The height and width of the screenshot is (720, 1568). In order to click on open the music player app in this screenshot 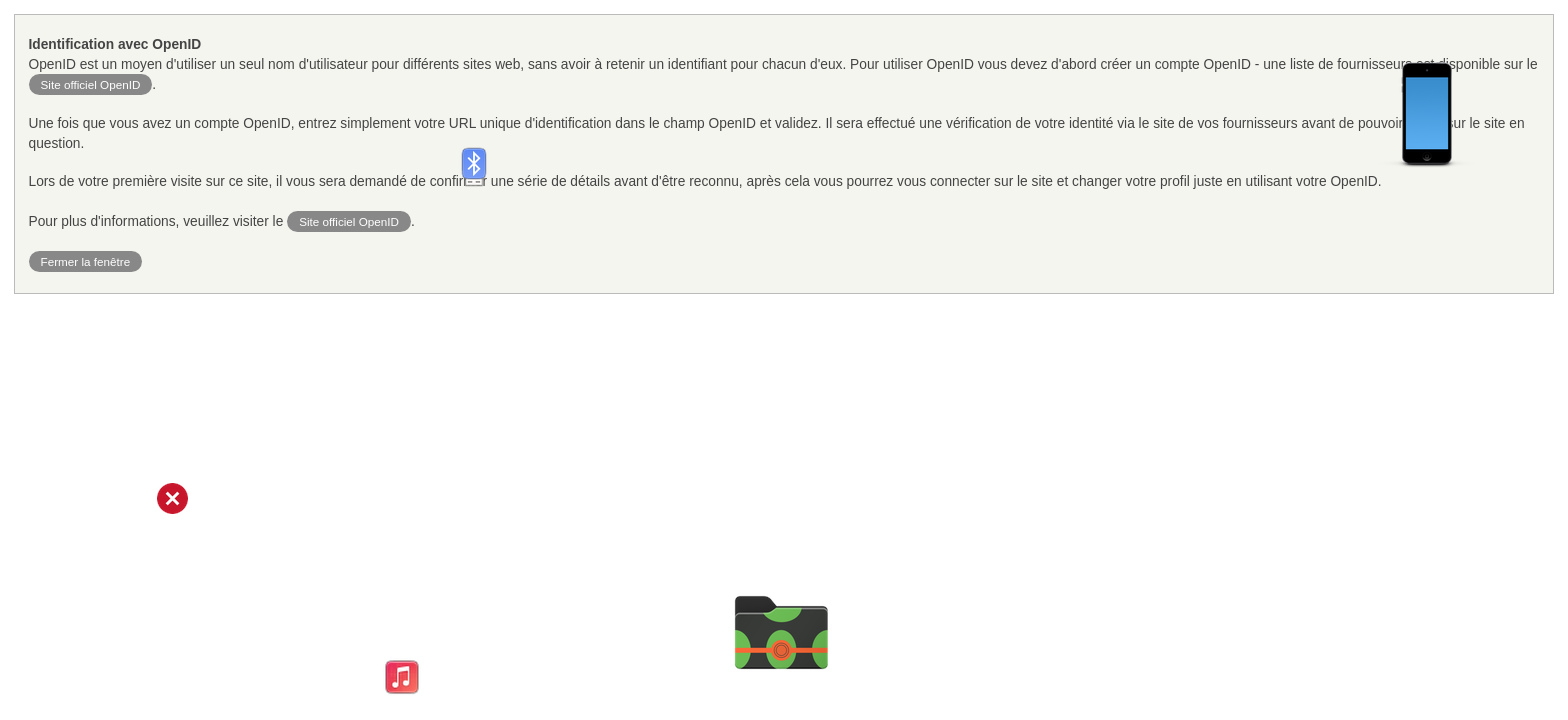, I will do `click(402, 677)`.